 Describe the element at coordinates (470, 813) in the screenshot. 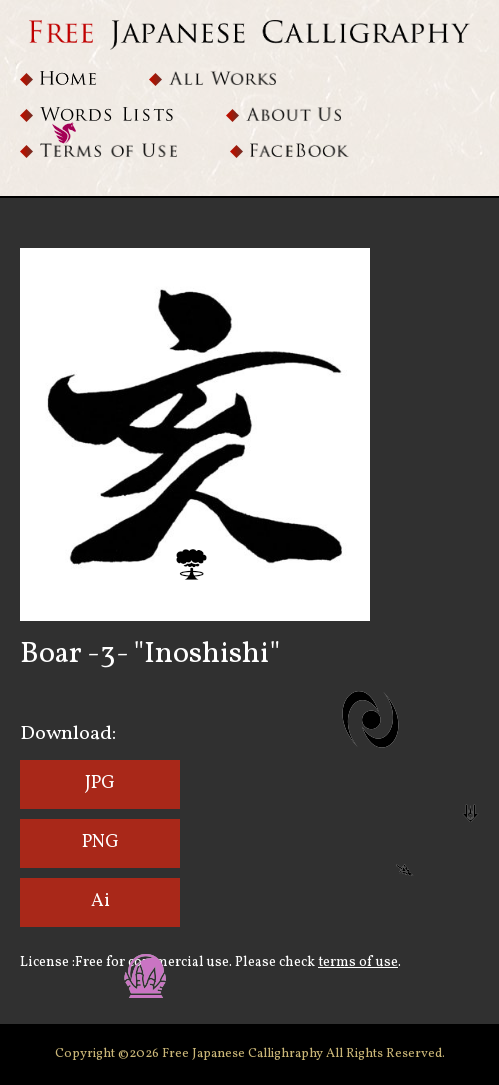

I see `indicates falling rock hazard or danger zone` at that location.